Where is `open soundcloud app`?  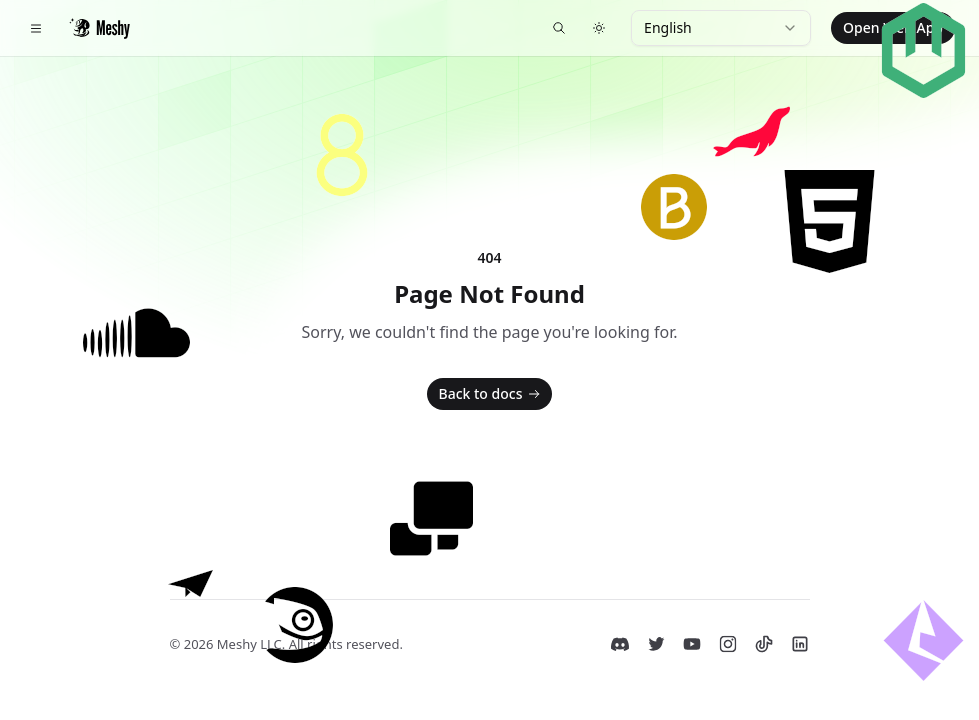 open soundcloud app is located at coordinates (136, 330).